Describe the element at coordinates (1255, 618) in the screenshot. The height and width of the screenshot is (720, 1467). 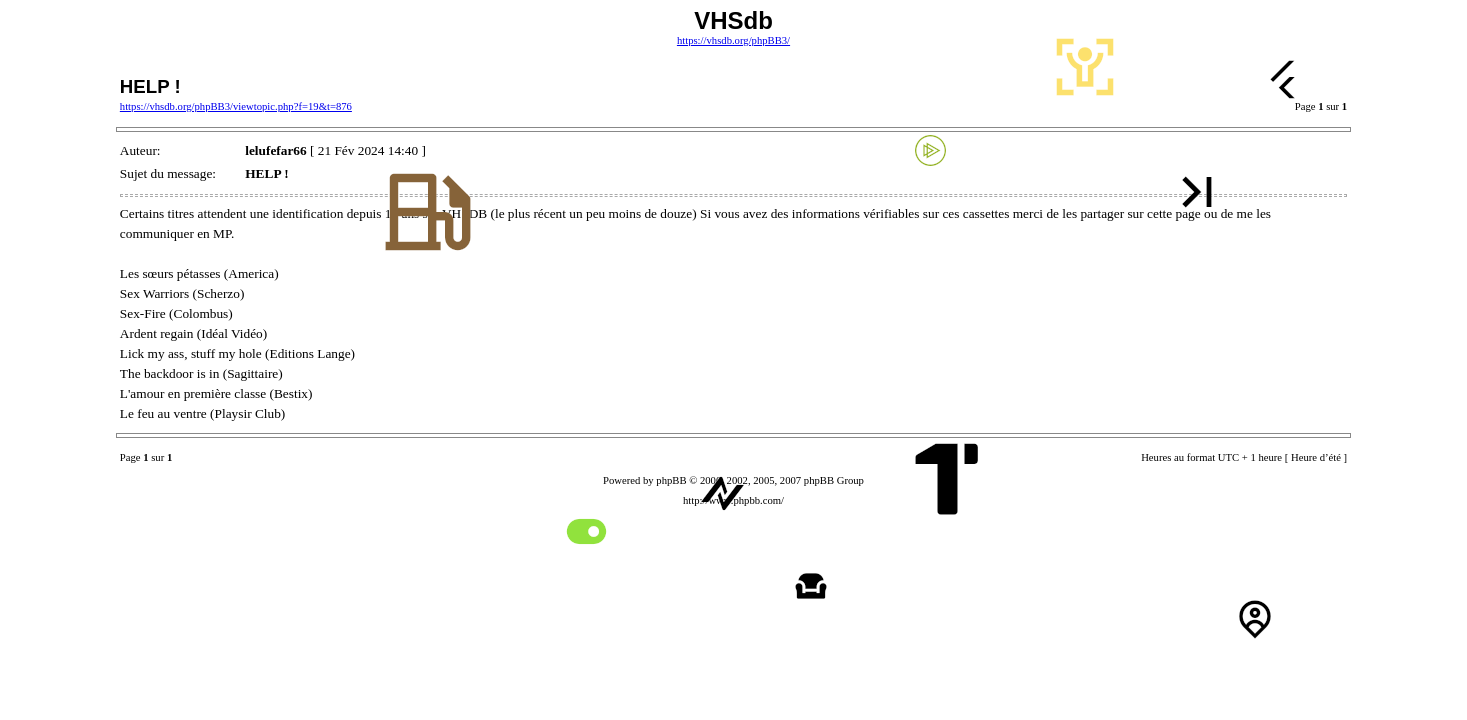
I see `view your current location on the map` at that location.